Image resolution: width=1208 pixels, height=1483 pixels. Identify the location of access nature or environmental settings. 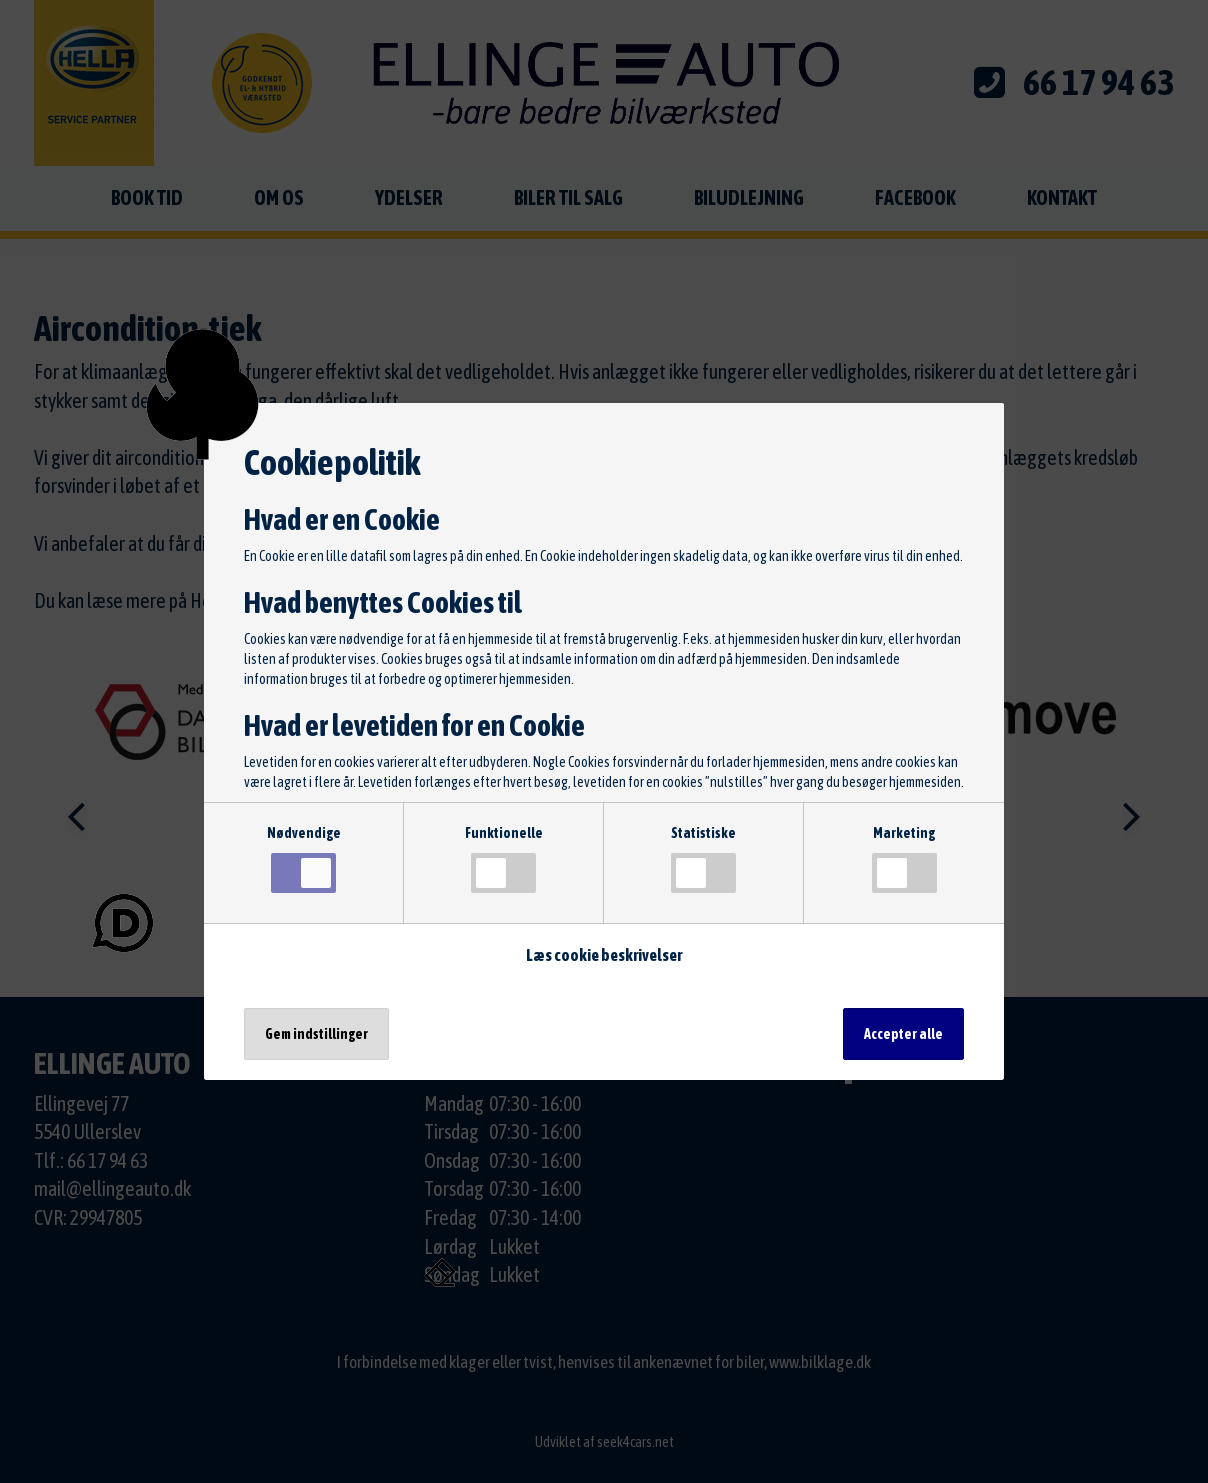
(202, 397).